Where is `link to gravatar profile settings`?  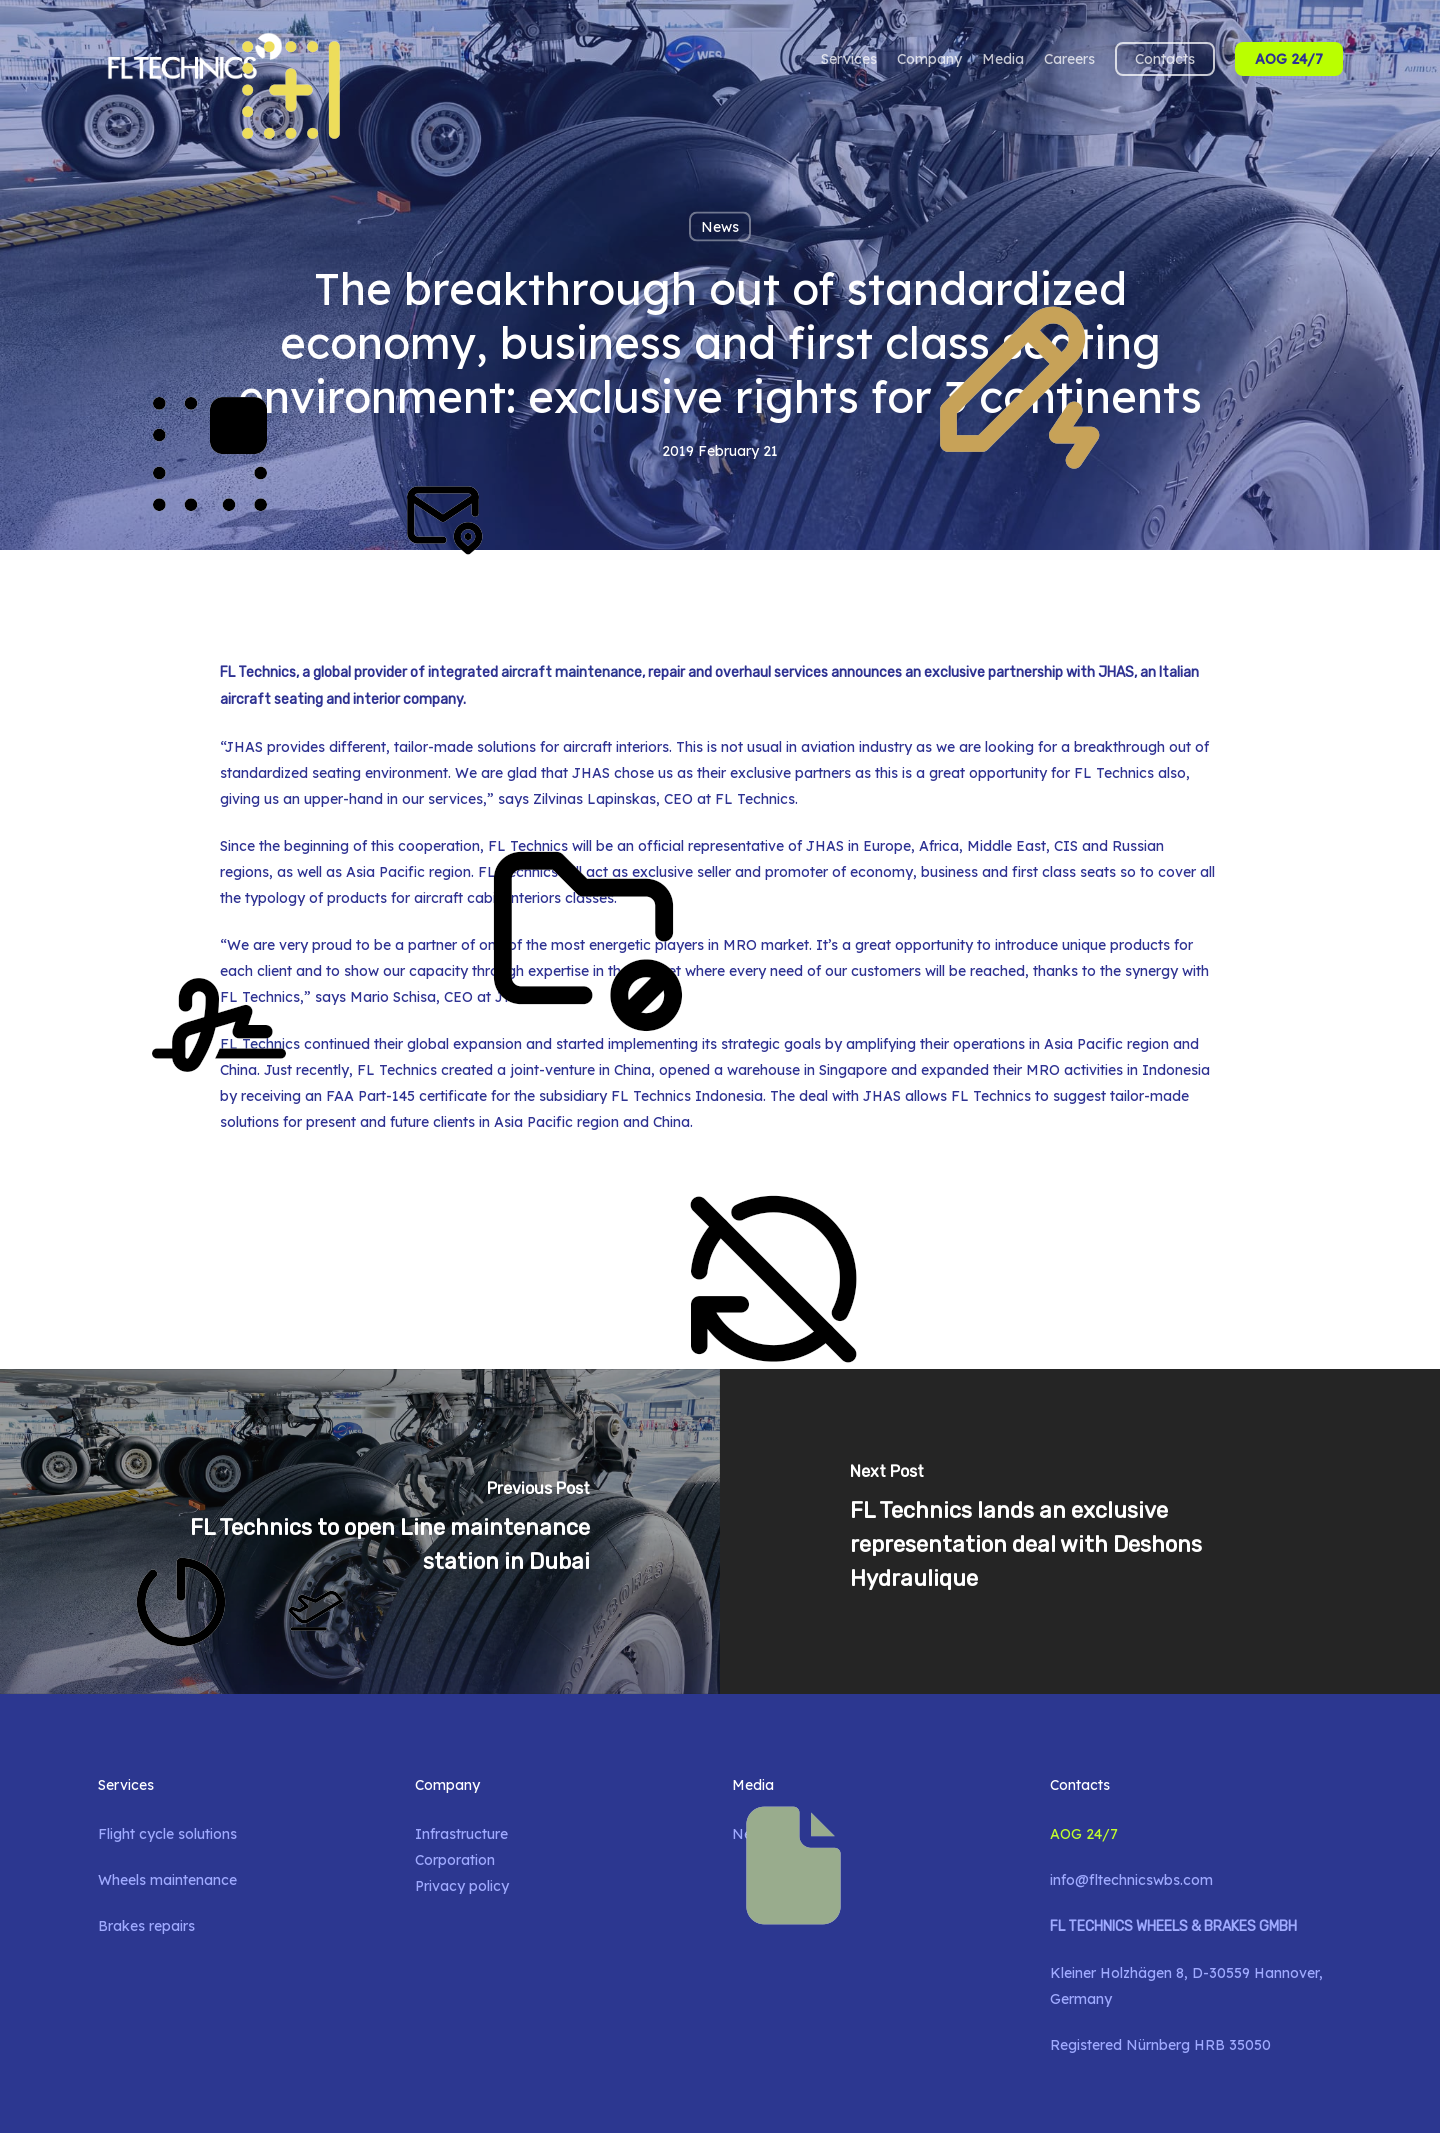 link to gravatar profile settings is located at coordinates (181, 1602).